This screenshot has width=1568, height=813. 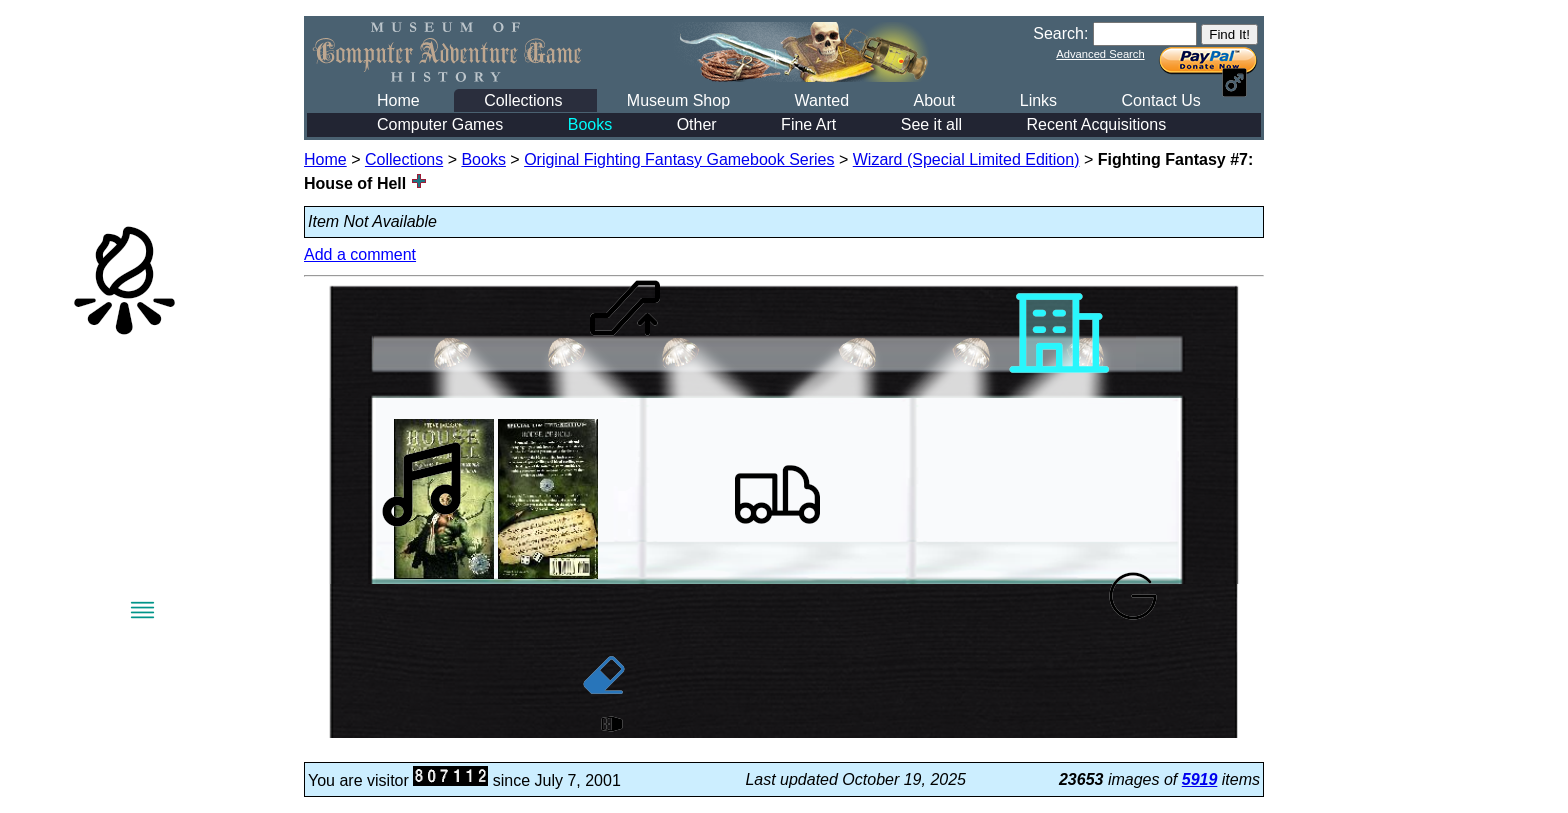 What do you see at coordinates (1133, 596) in the screenshot?
I see `sign in with Google` at bounding box center [1133, 596].